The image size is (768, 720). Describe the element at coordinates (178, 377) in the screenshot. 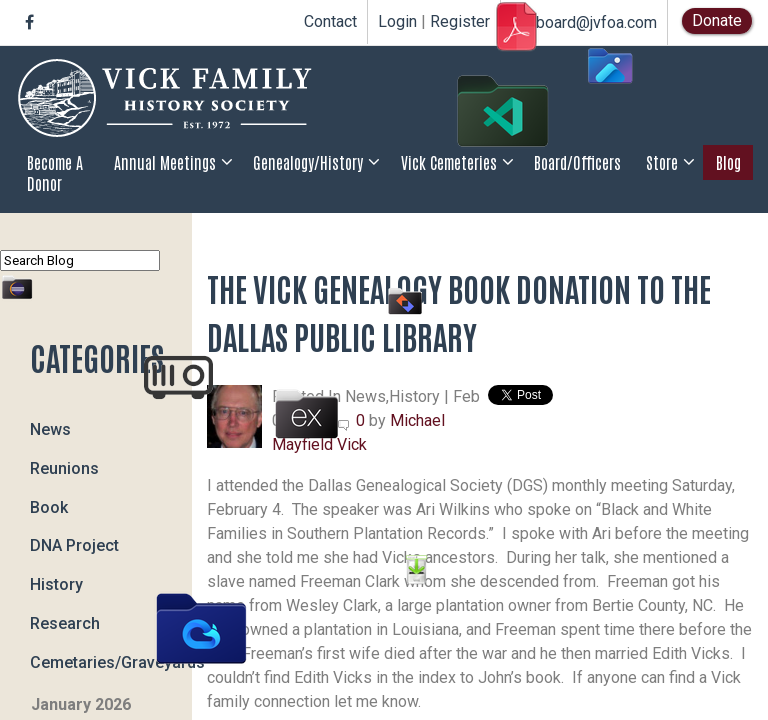

I see `connect to an external projector or display` at that location.